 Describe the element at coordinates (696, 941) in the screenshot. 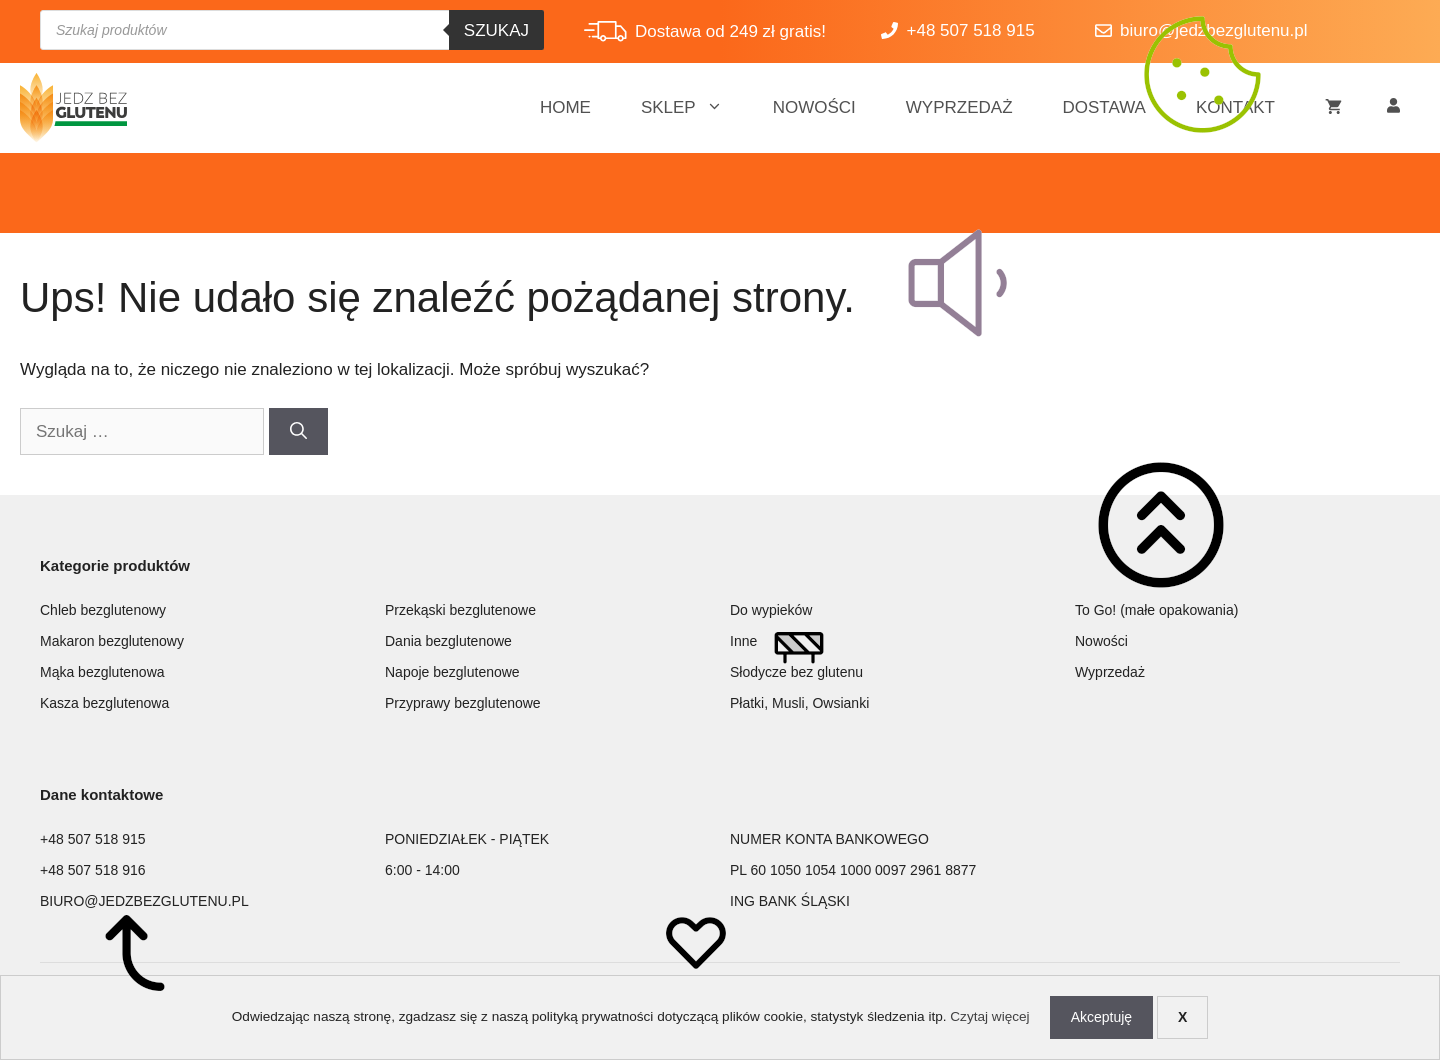

I see `add to favorites` at that location.